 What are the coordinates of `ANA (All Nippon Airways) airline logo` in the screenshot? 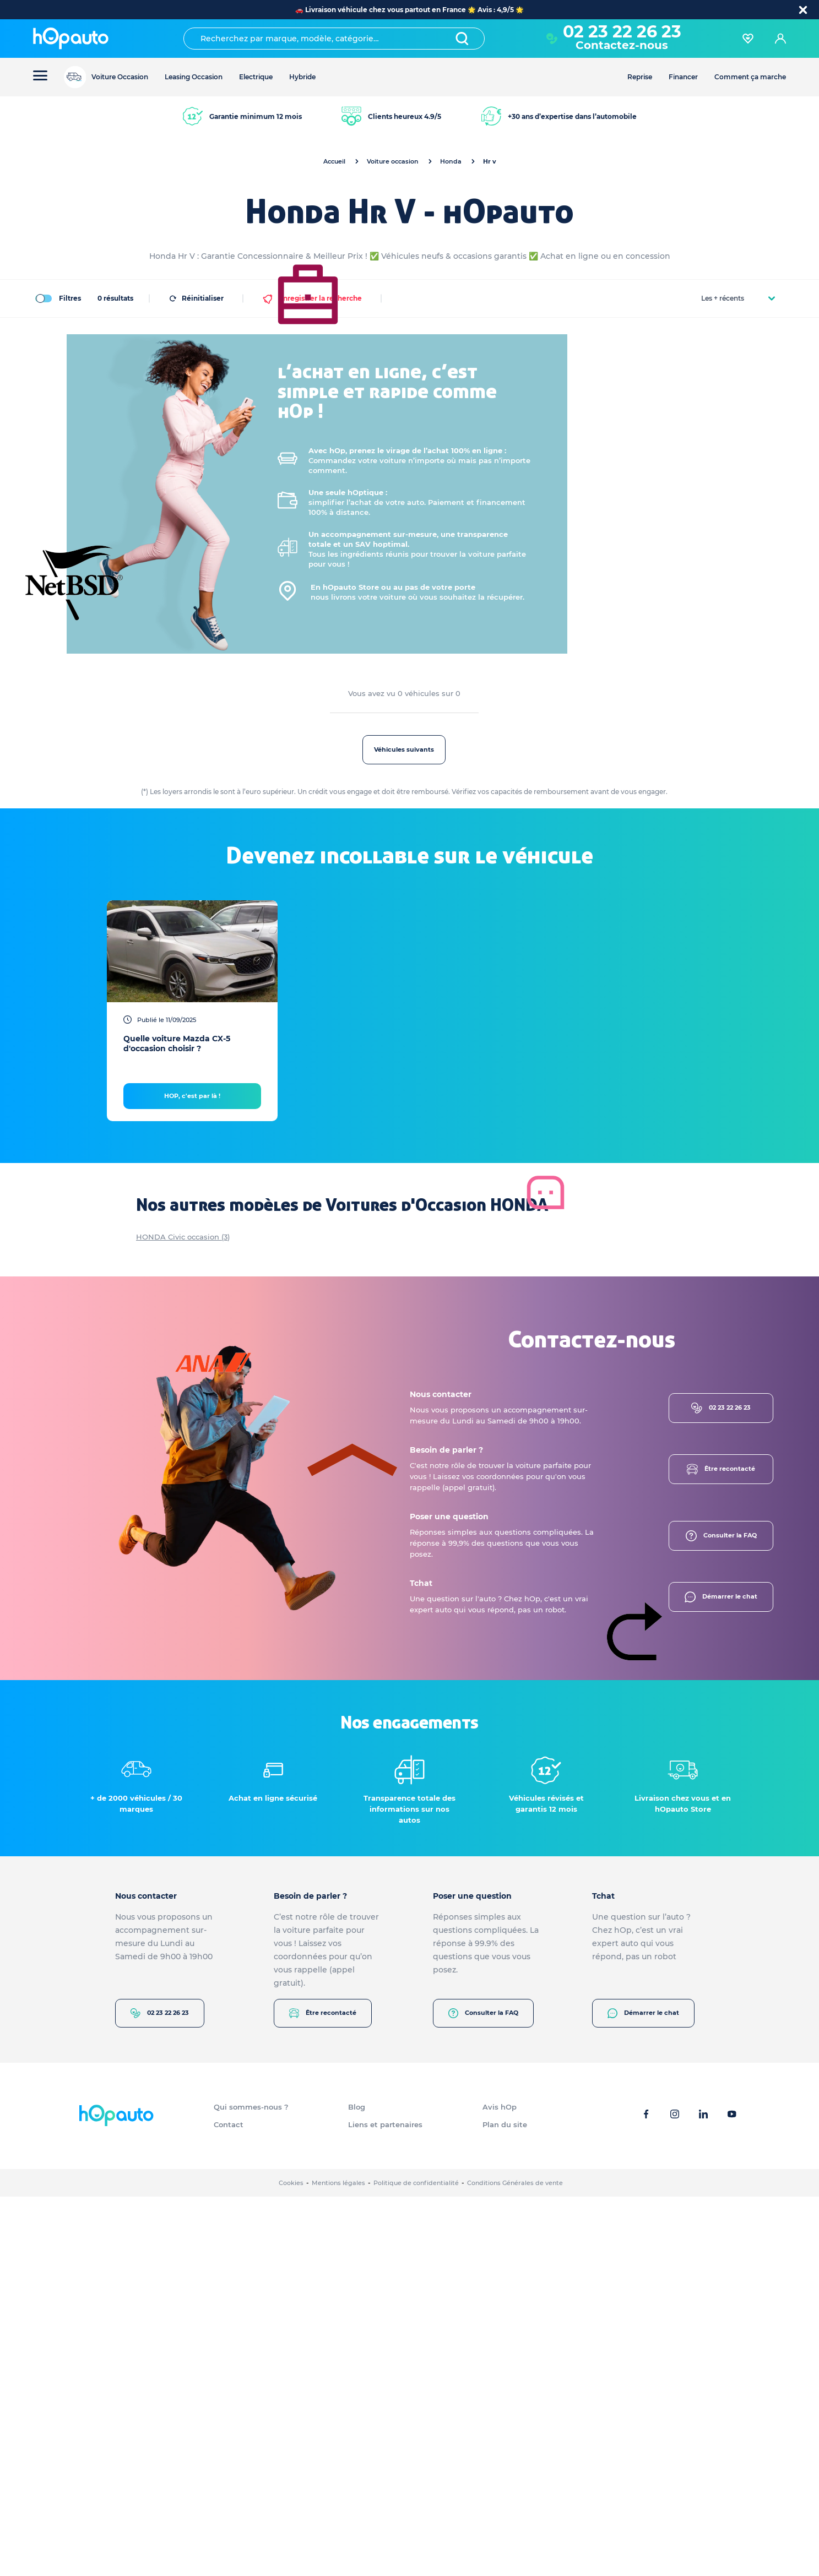 It's located at (213, 1362).